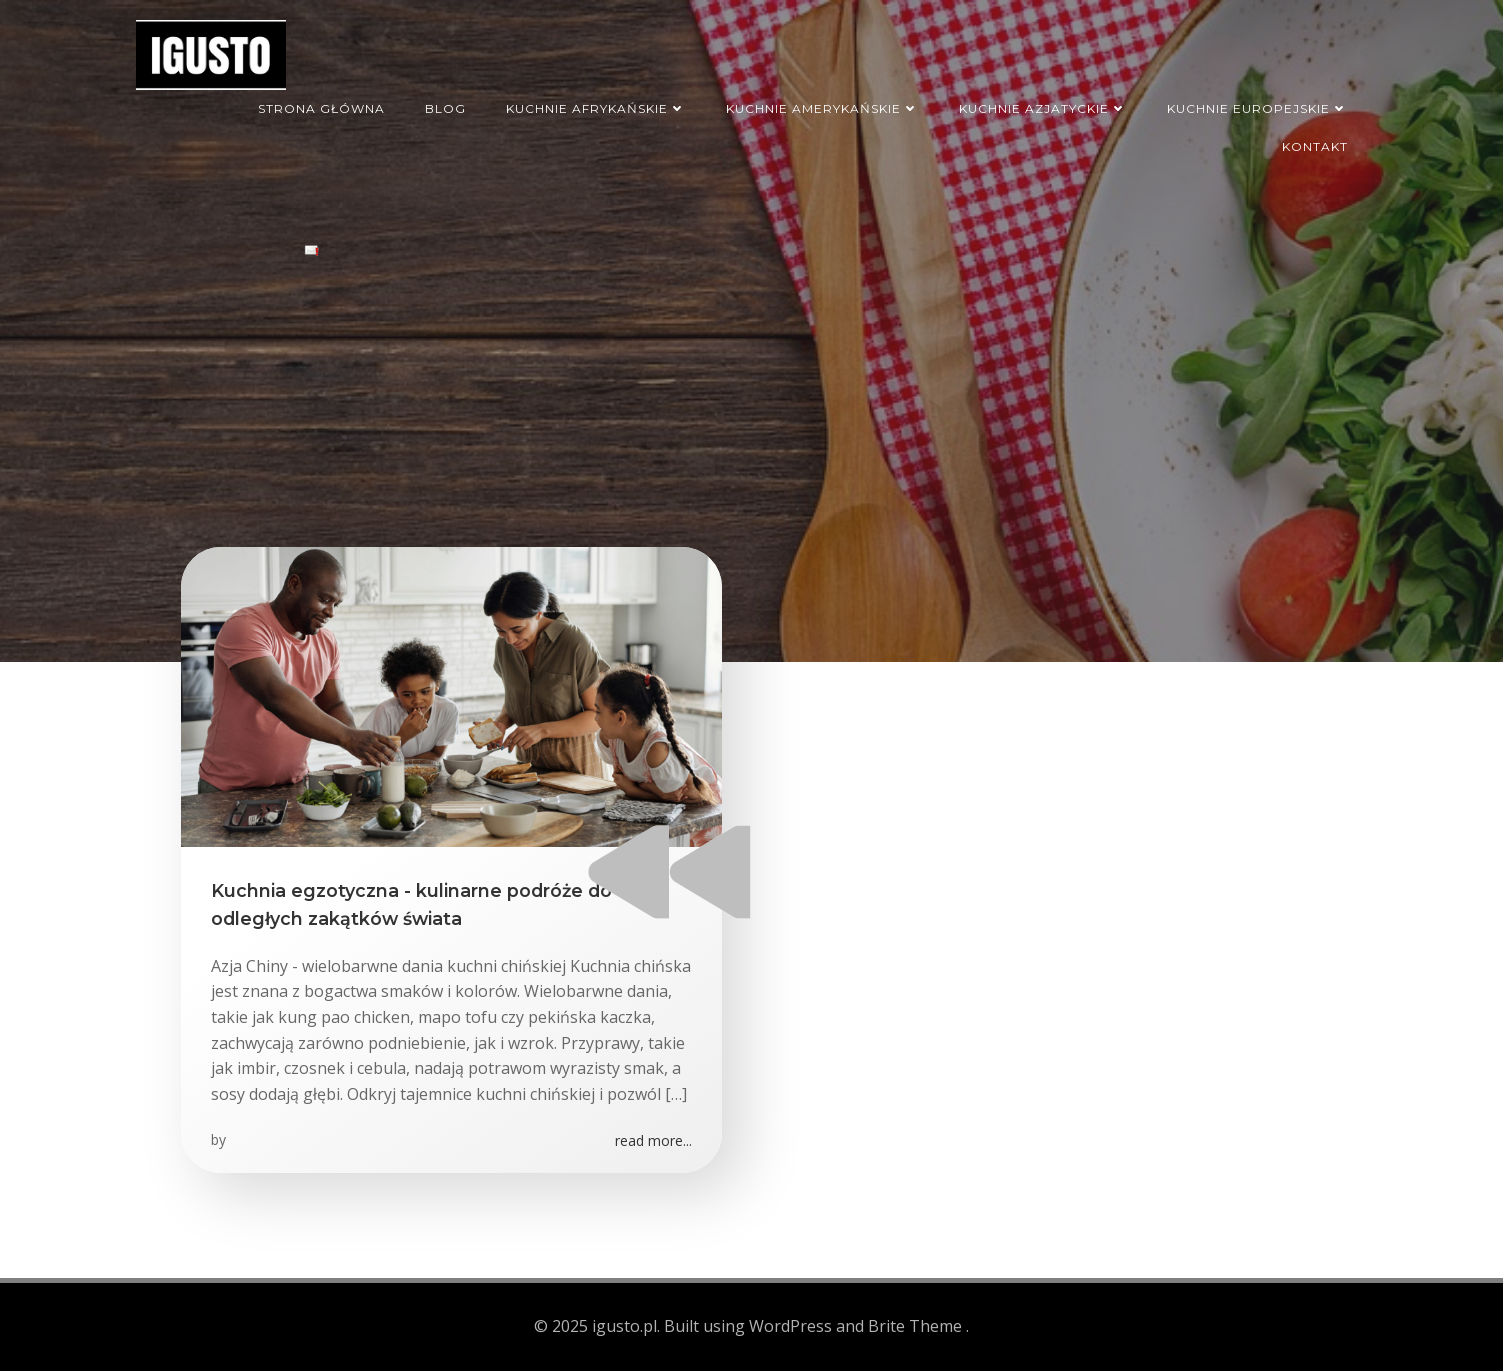 Image resolution: width=1503 pixels, height=1371 pixels. Describe the element at coordinates (669, 872) in the screenshot. I see `rewind or seek backward in media playback` at that location.